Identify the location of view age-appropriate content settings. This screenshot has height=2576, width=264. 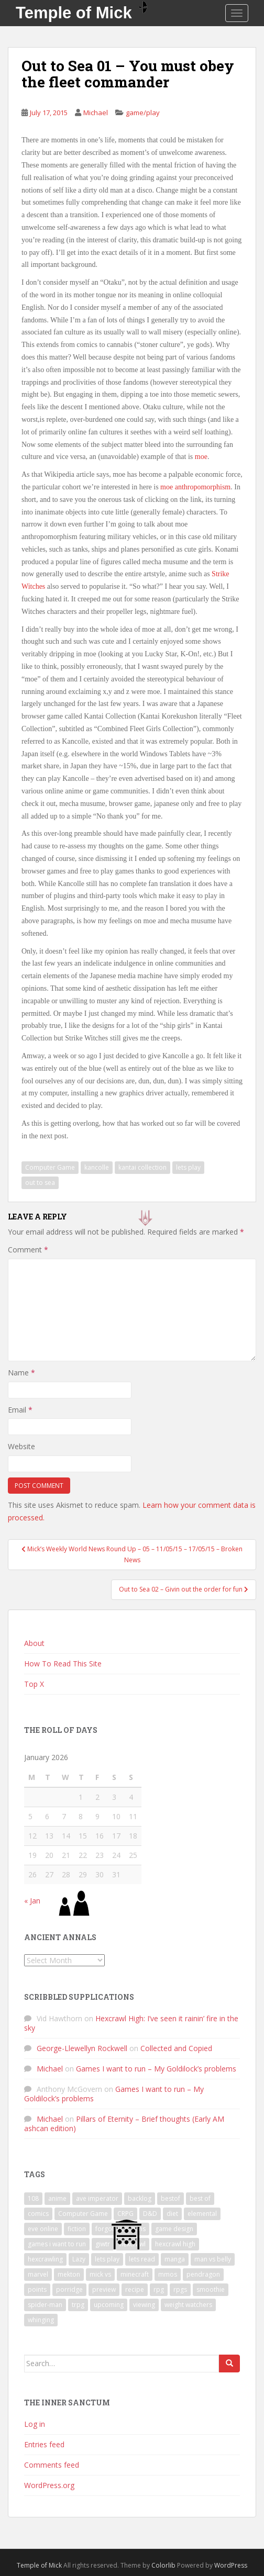
(74, 1903).